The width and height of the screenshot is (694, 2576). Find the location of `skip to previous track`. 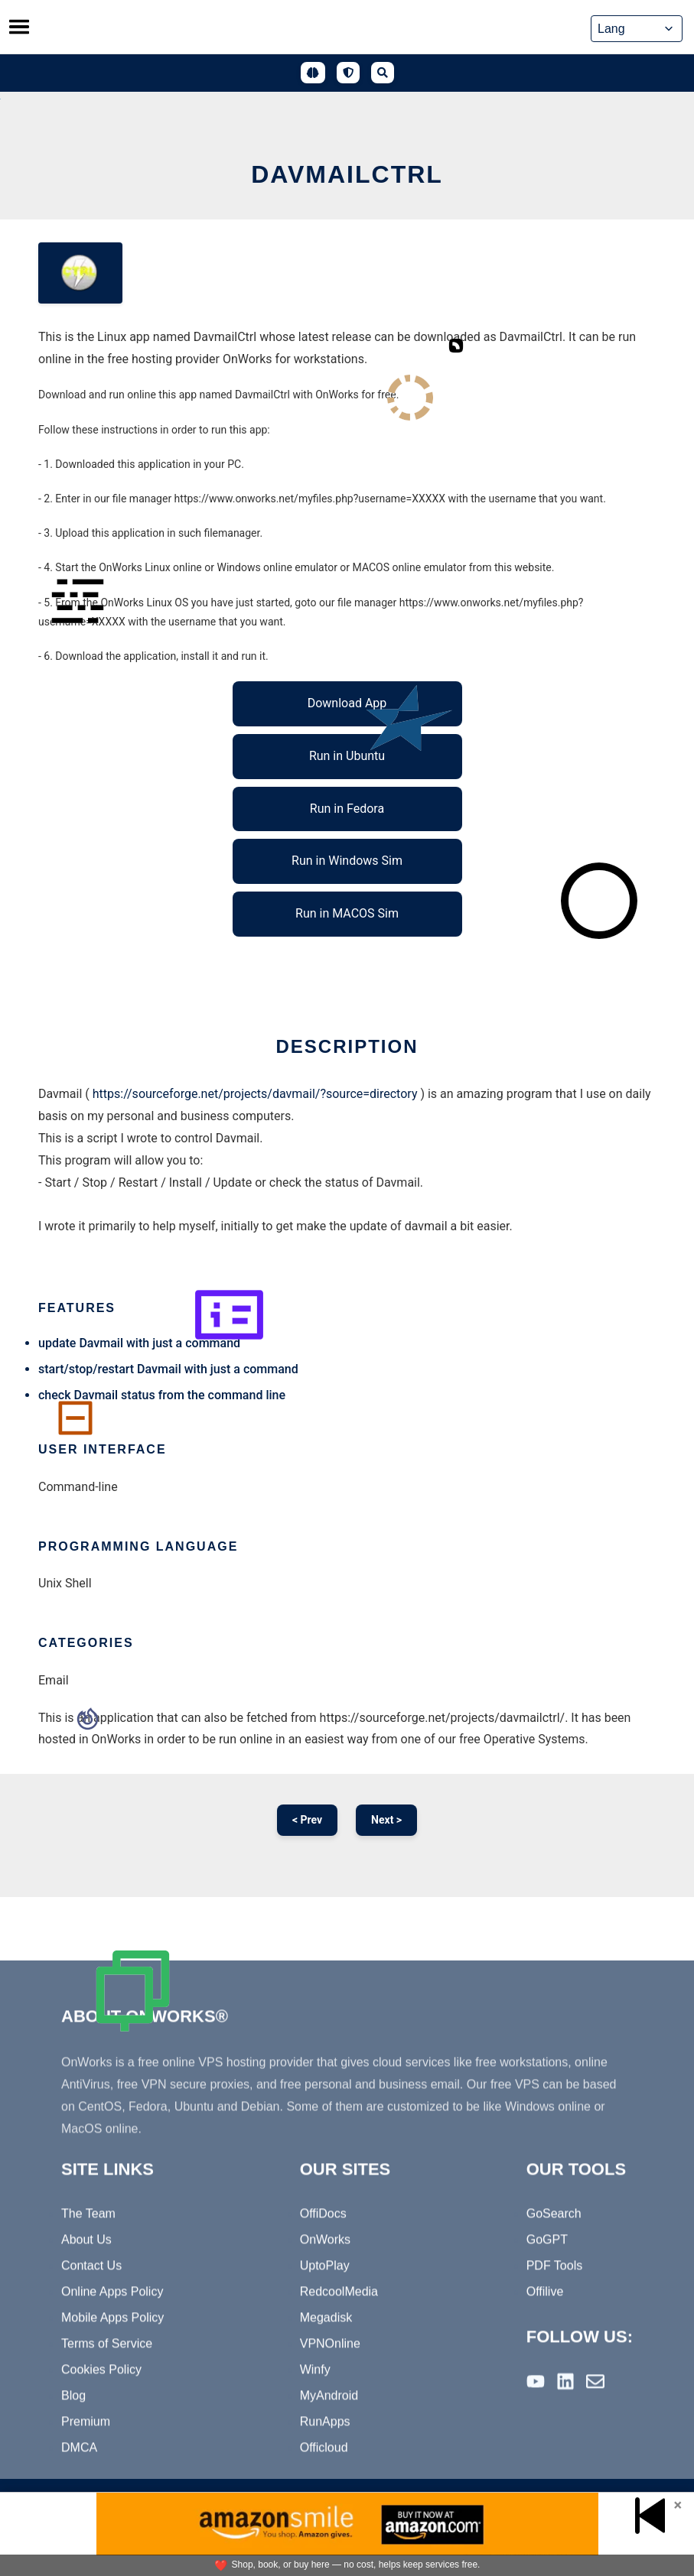

skip to previous track is located at coordinates (649, 2516).